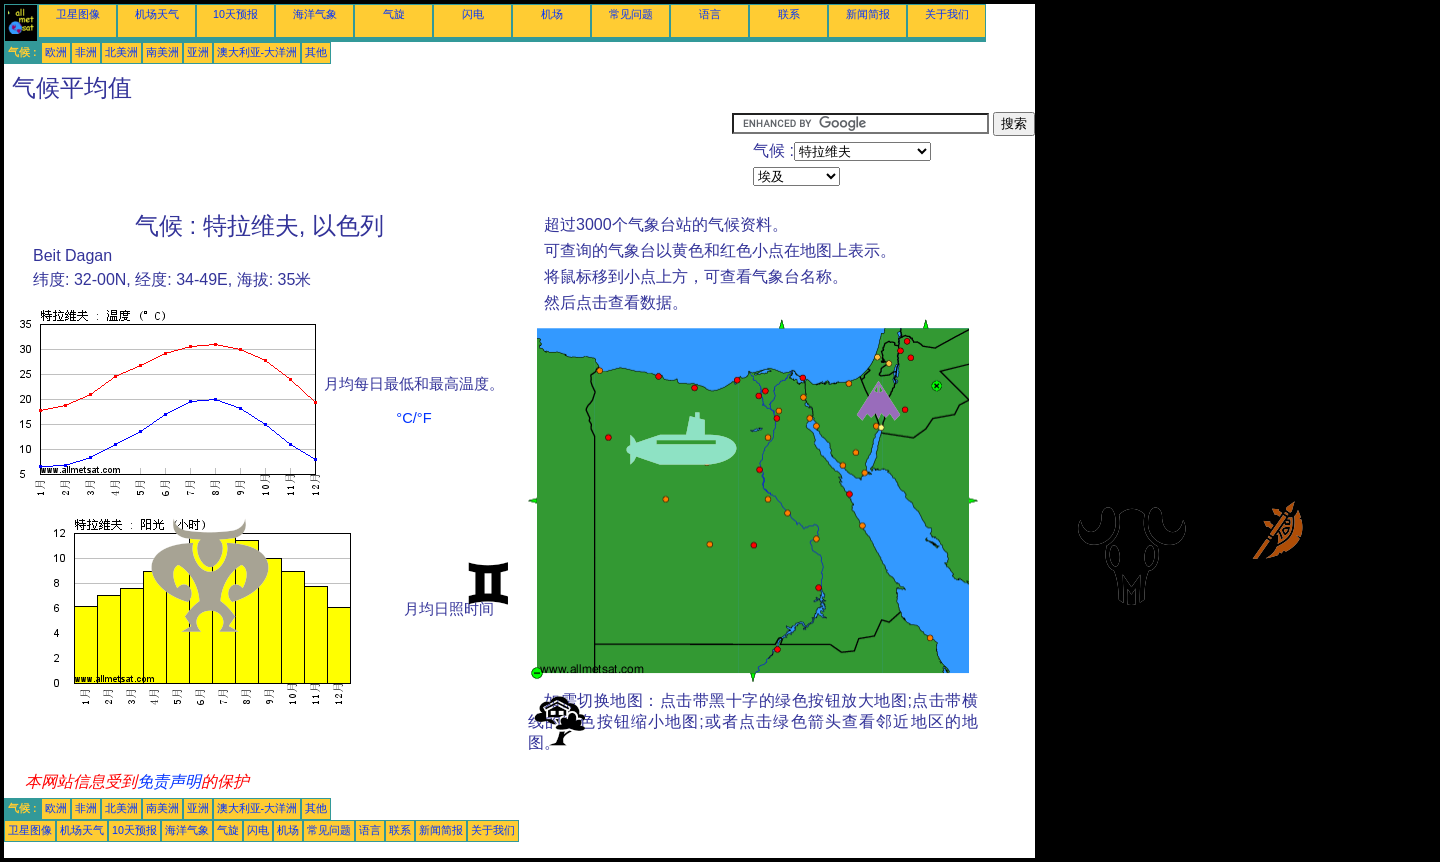  I want to click on stealth bomber aircraft unit in a strategy game, so click(878, 401).